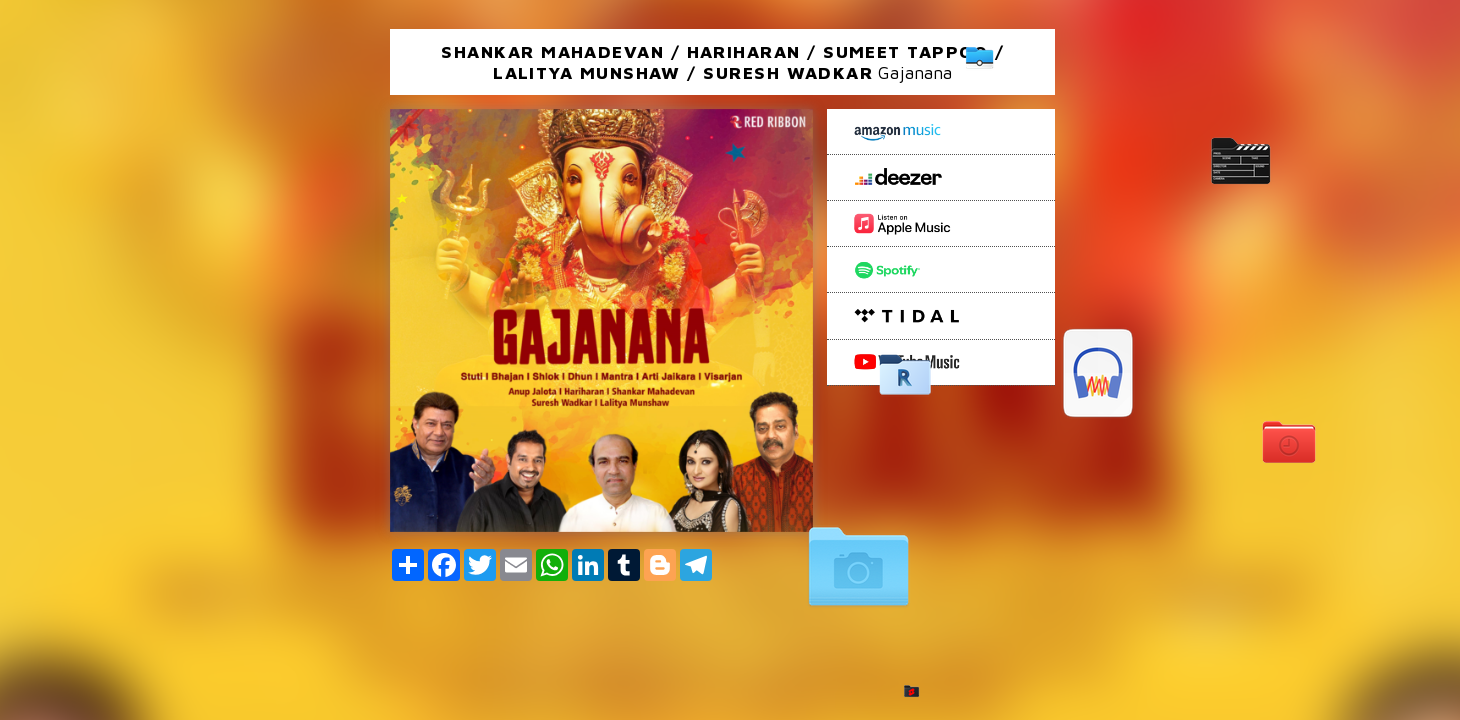 This screenshot has width=1460, height=720. What do you see at coordinates (911, 691) in the screenshot?
I see `open folder containing youtube shorts downloads` at bounding box center [911, 691].